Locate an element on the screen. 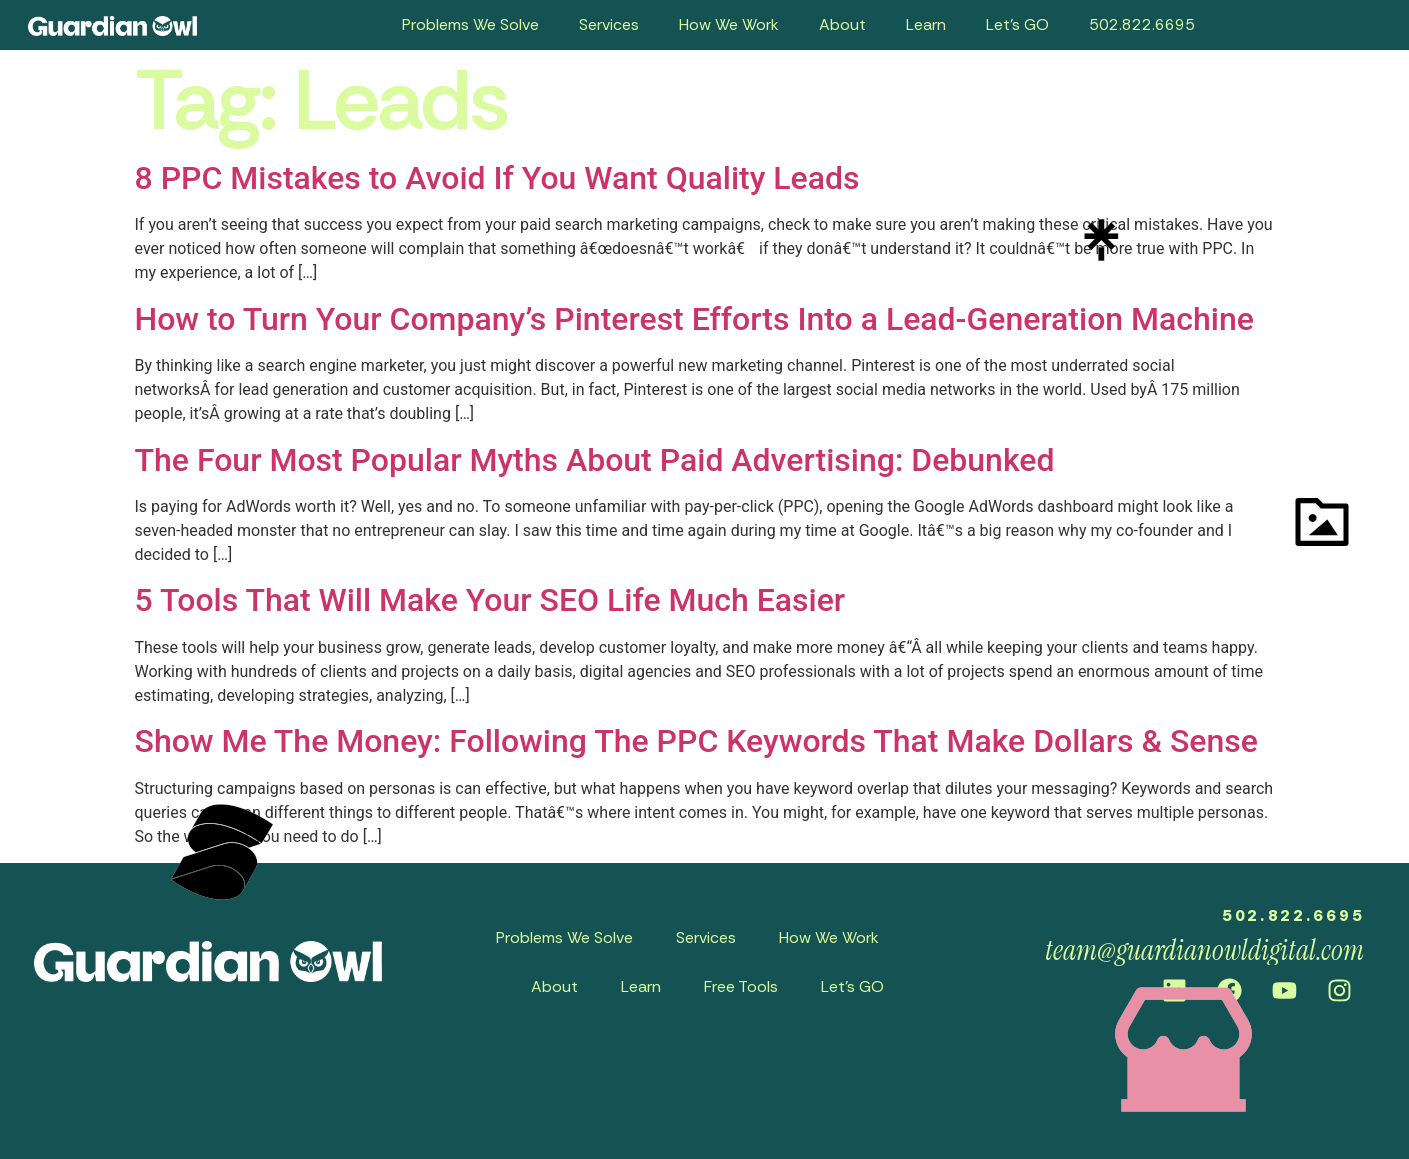 The height and width of the screenshot is (1159, 1409). visit linktree profile is located at coordinates (1100, 240).